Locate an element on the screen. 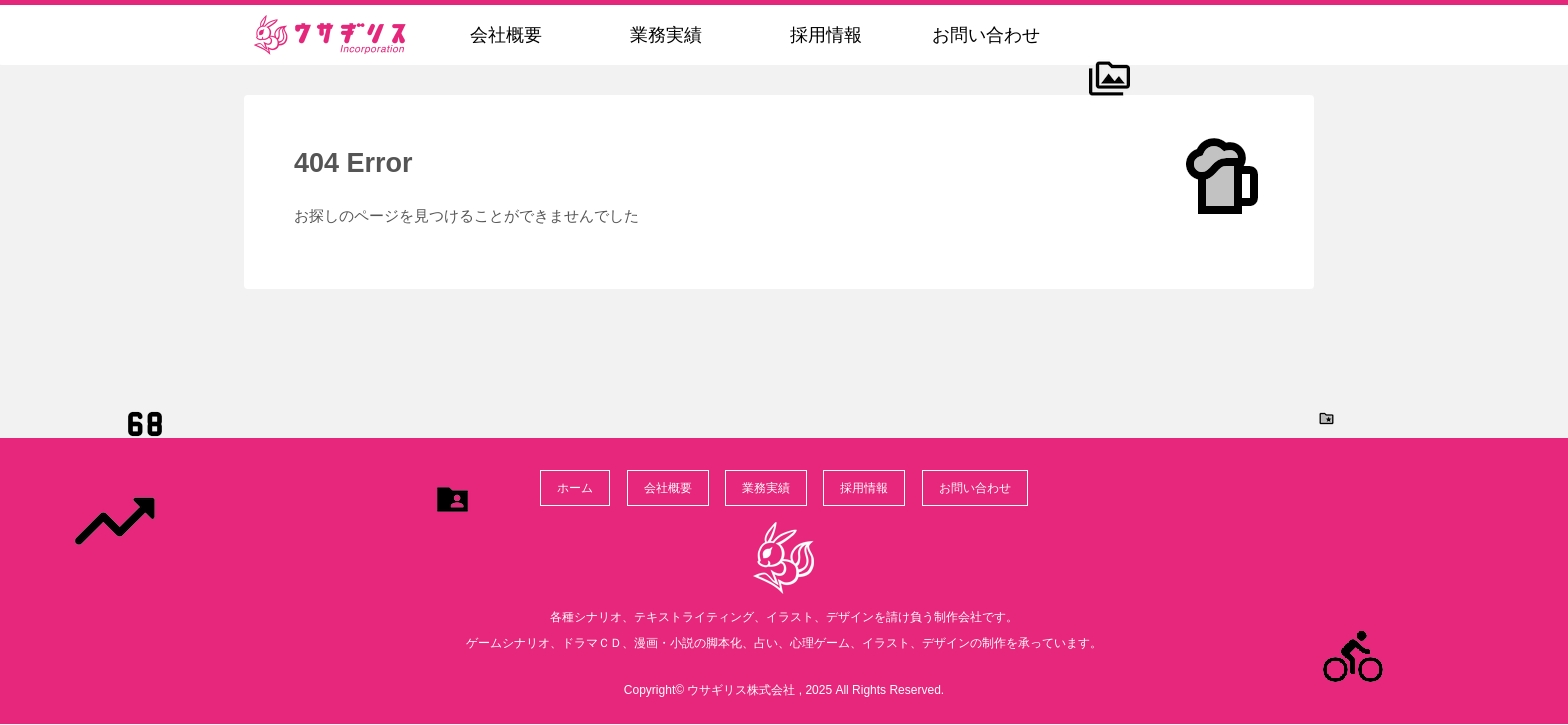  view trending or popular content is located at coordinates (114, 522).